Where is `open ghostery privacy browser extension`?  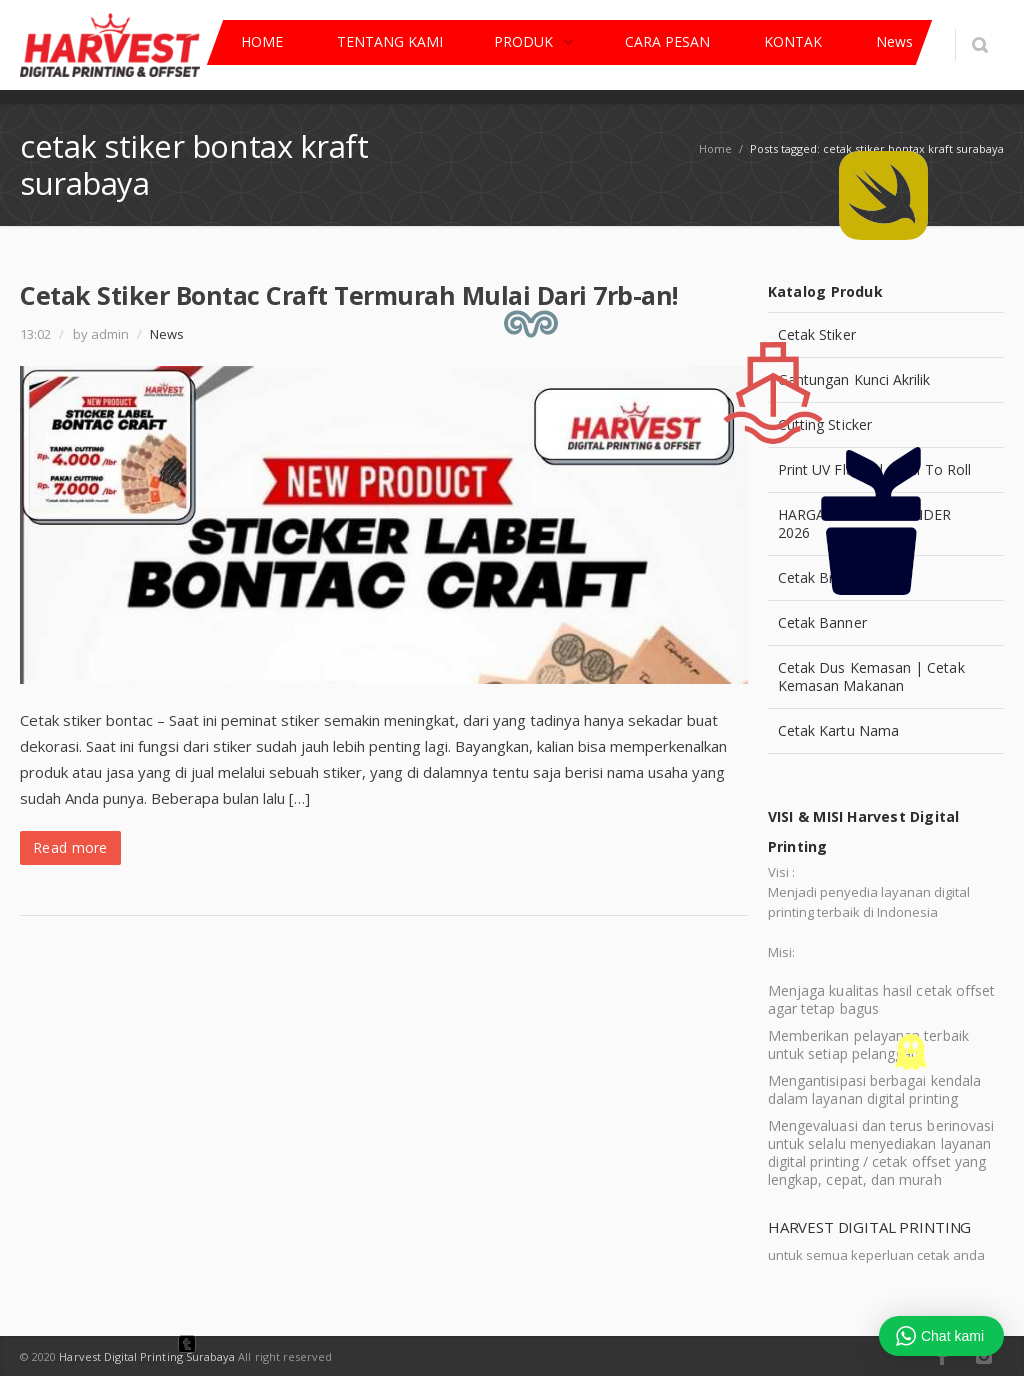 open ghostery privacy browser extension is located at coordinates (911, 1052).